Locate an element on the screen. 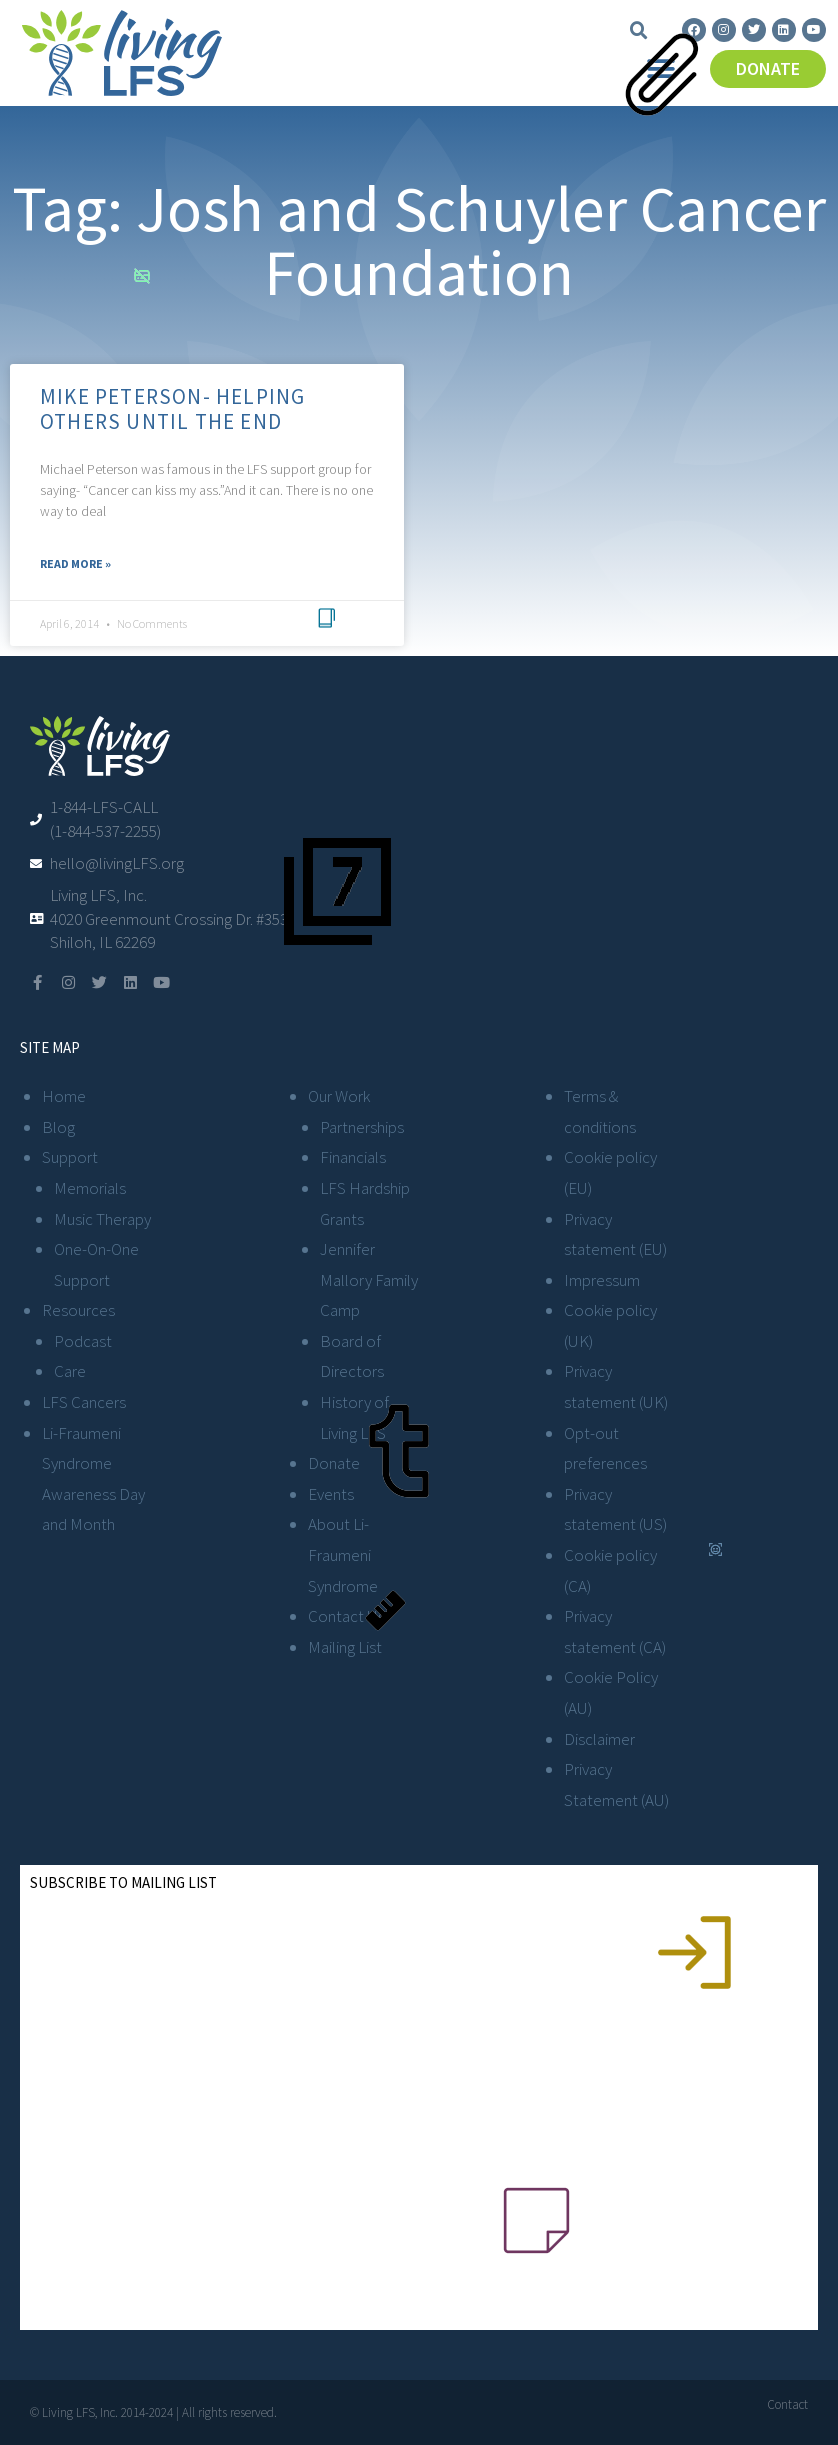 This screenshot has height=2445, width=838. indicates towel or linen amenities available is located at coordinates (326, 618).